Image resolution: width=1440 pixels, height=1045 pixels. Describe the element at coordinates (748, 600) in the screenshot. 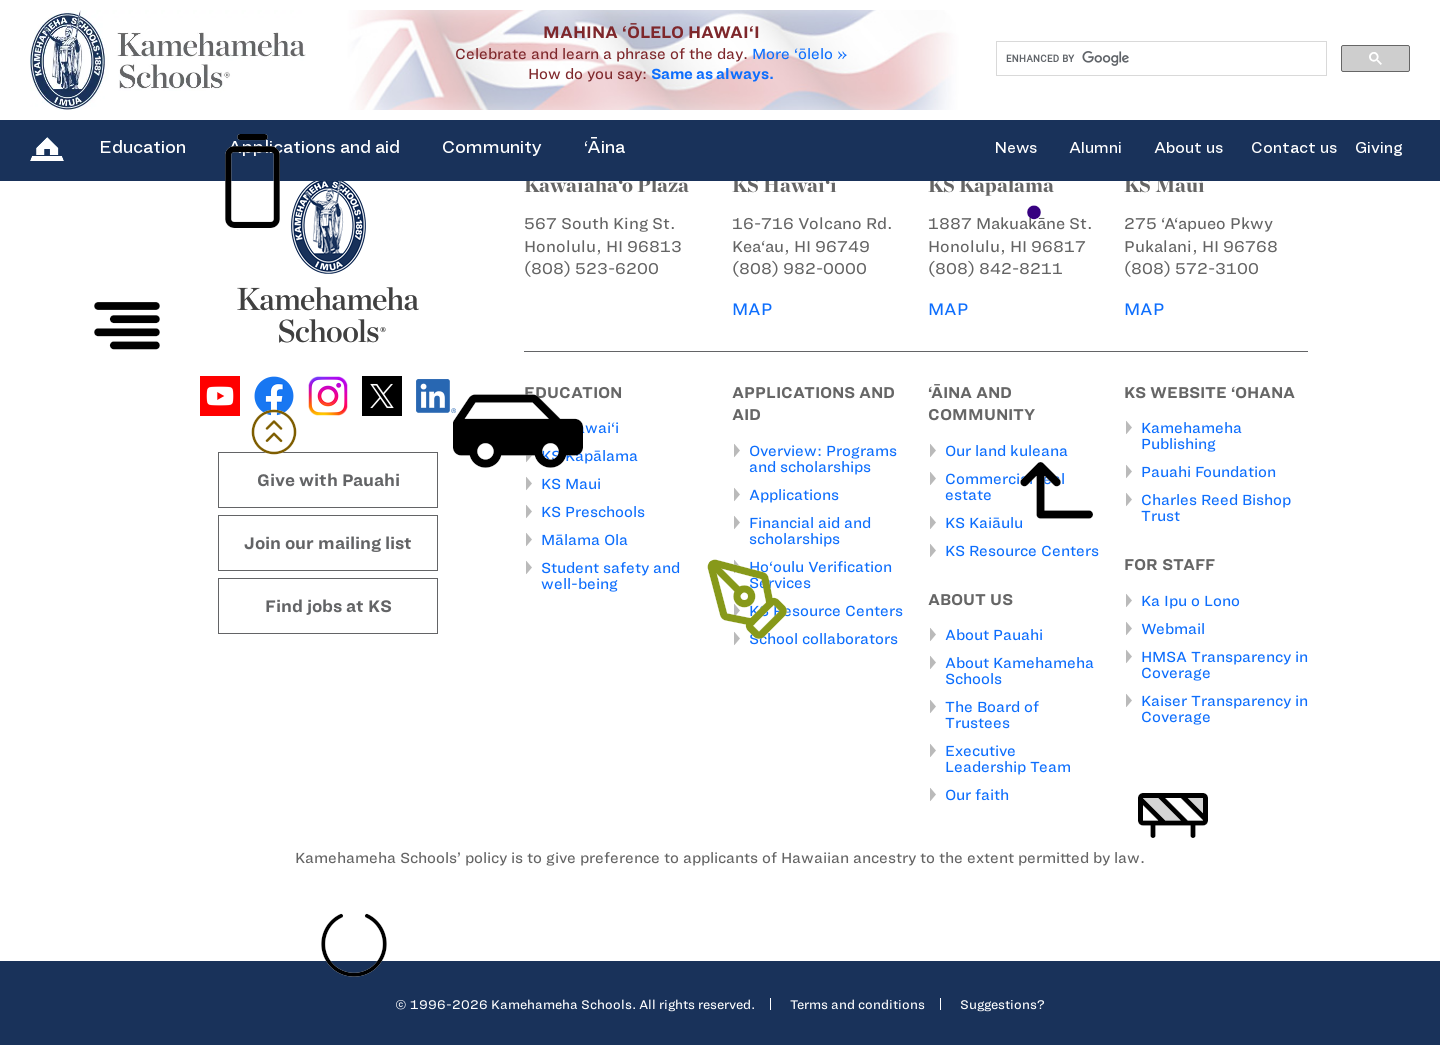

I see `access vector drawing tools` at that location.